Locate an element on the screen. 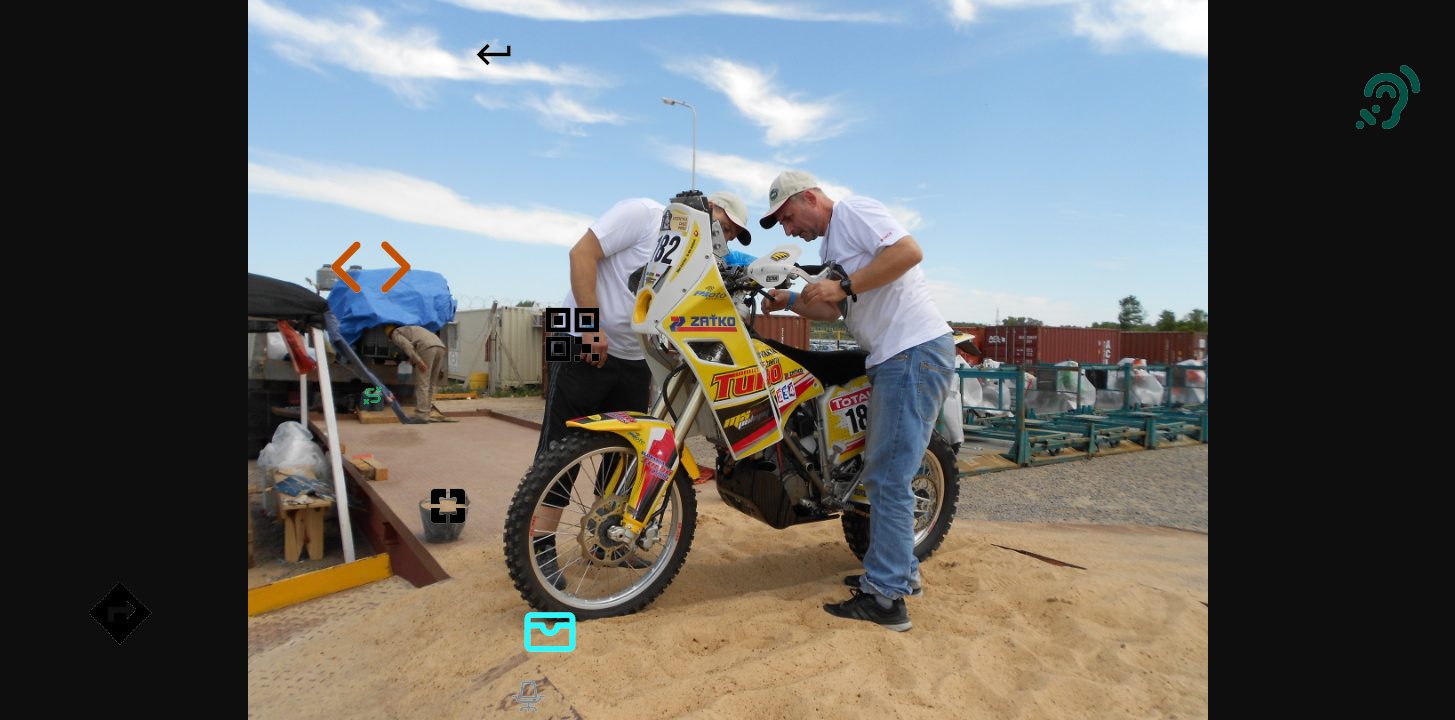  indicates assistive listening systems available is located at coordinates (1388, 97).